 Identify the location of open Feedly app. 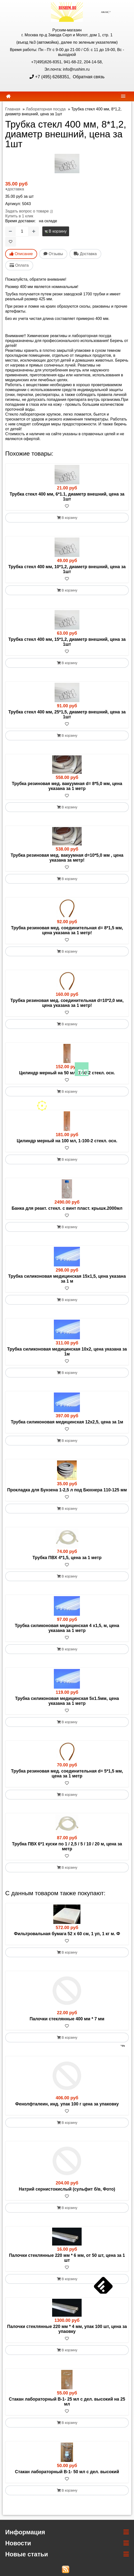
(103, 2285).